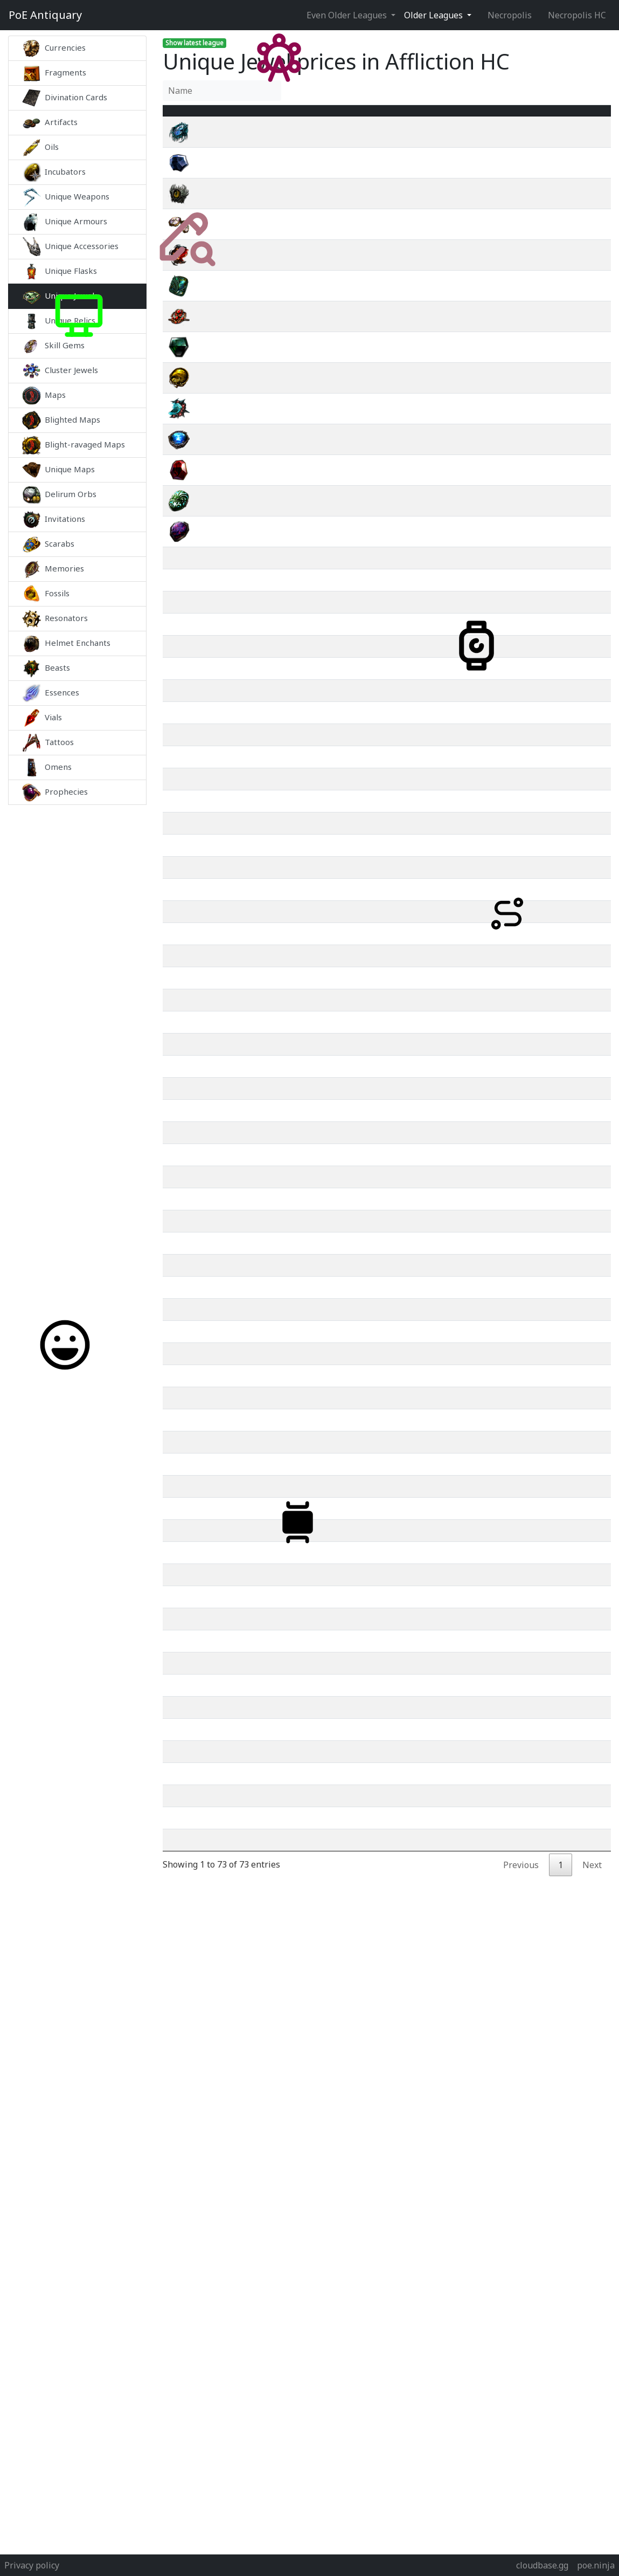  I want to click on view carousel or ferris wheel attraction, so click(279, 58).